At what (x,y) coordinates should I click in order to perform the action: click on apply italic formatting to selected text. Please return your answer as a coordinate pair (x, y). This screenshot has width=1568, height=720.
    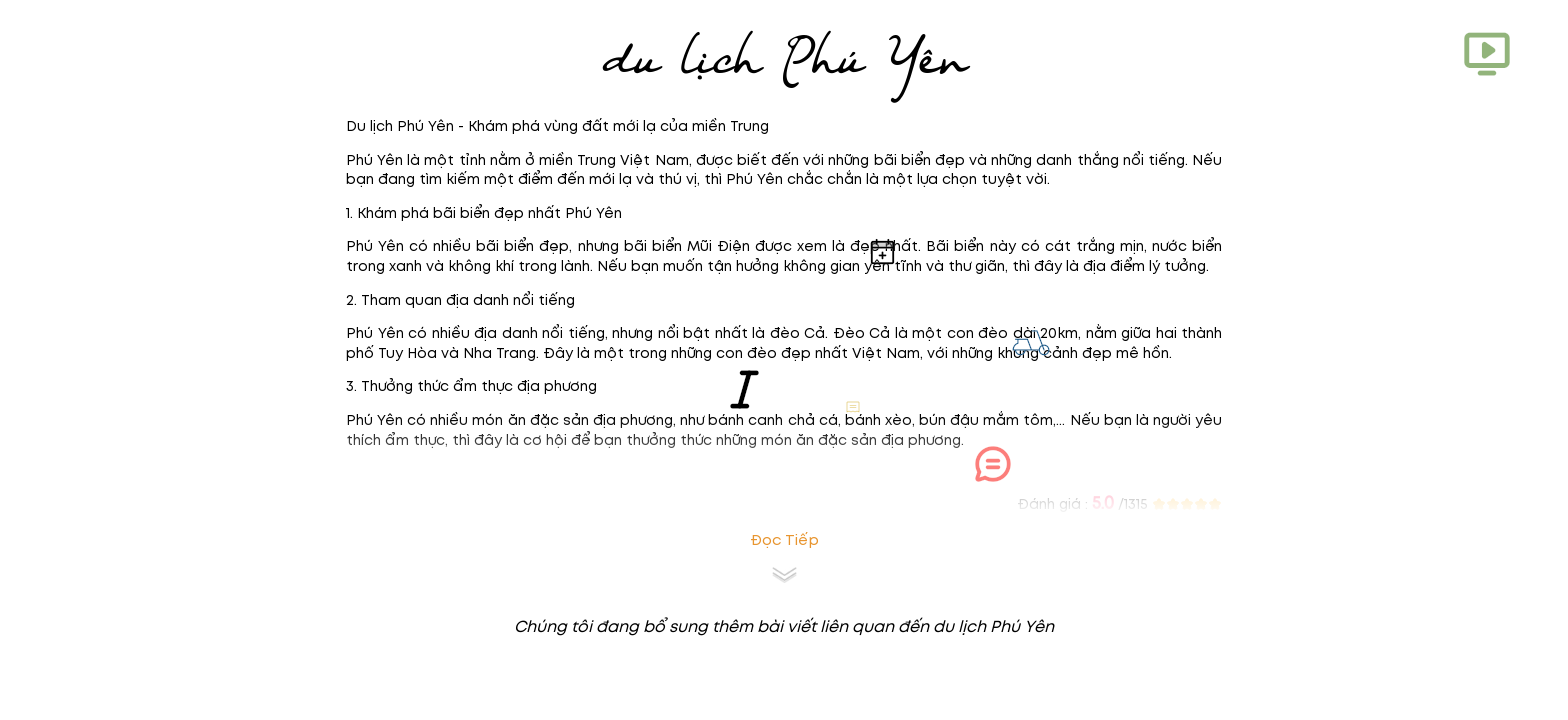
    Looking at the image, I should click on (744, 389).